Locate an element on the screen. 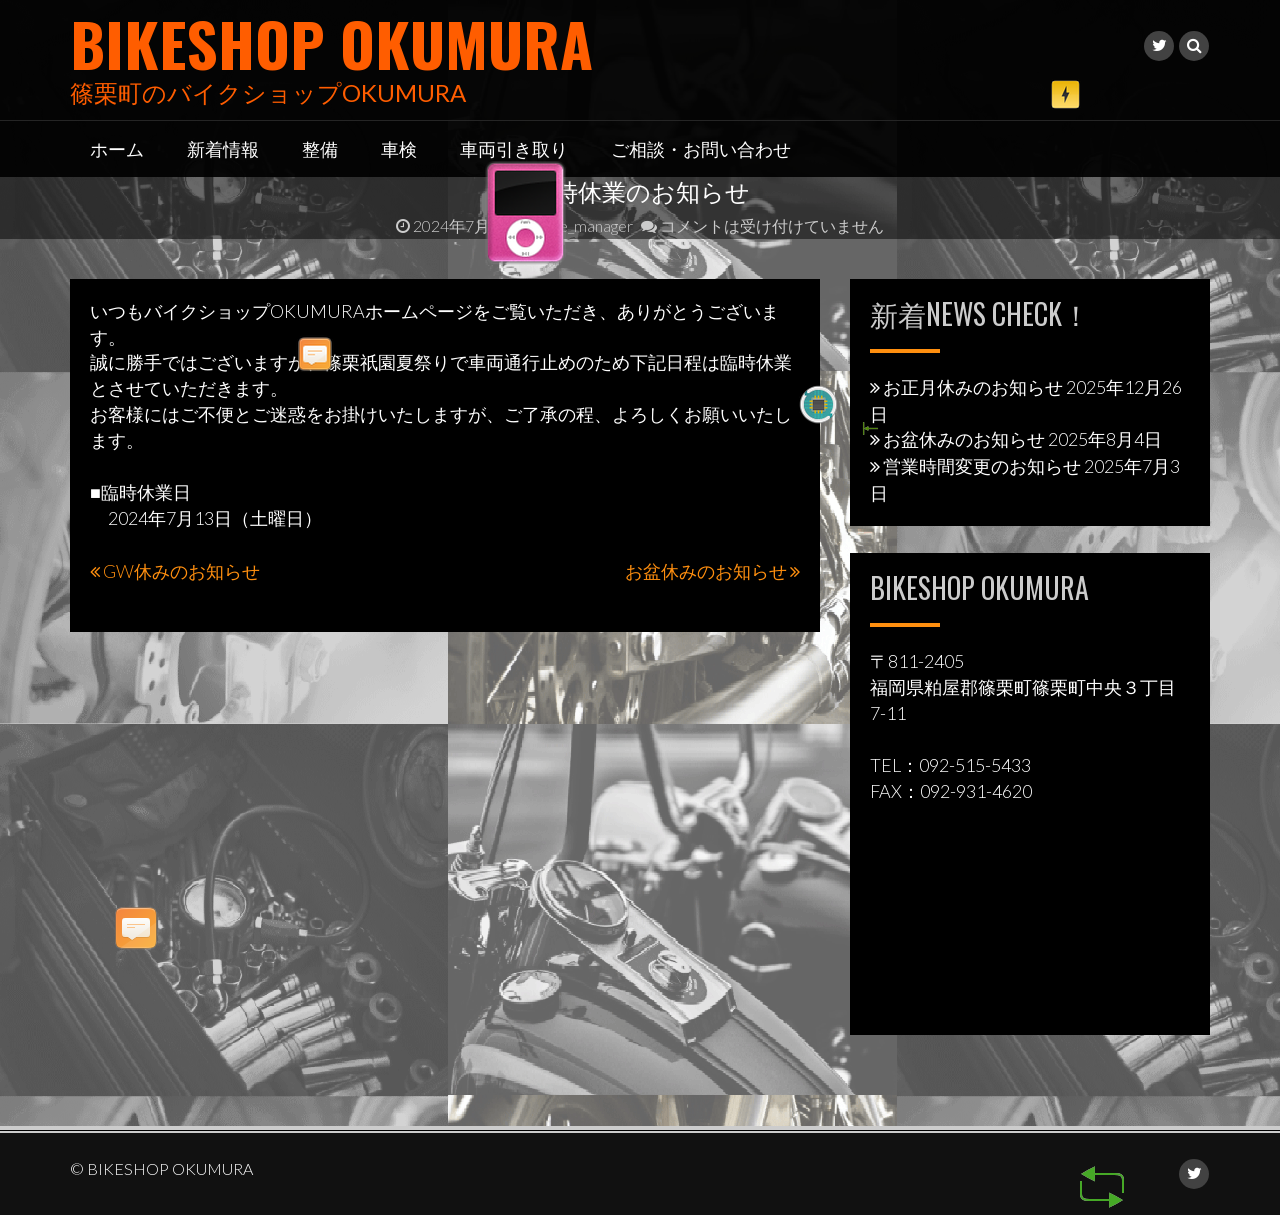 The width and height of the screenshot is (1280, 1215). sync or manage your iPod nano device is located at coordinates (525, 189).